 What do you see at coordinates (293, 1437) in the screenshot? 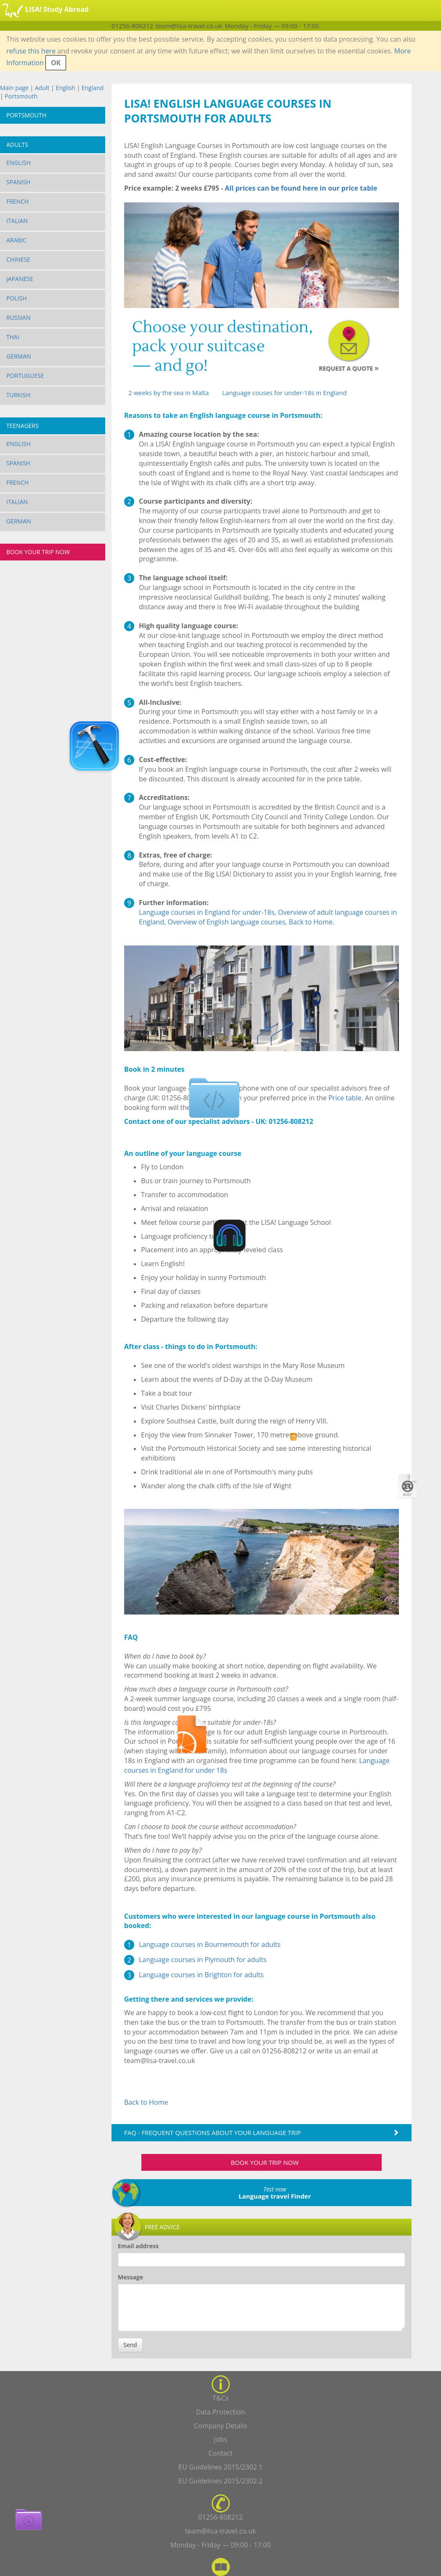
I see `open a VirtualBox appliance file` at bounding box center [293, 1437].